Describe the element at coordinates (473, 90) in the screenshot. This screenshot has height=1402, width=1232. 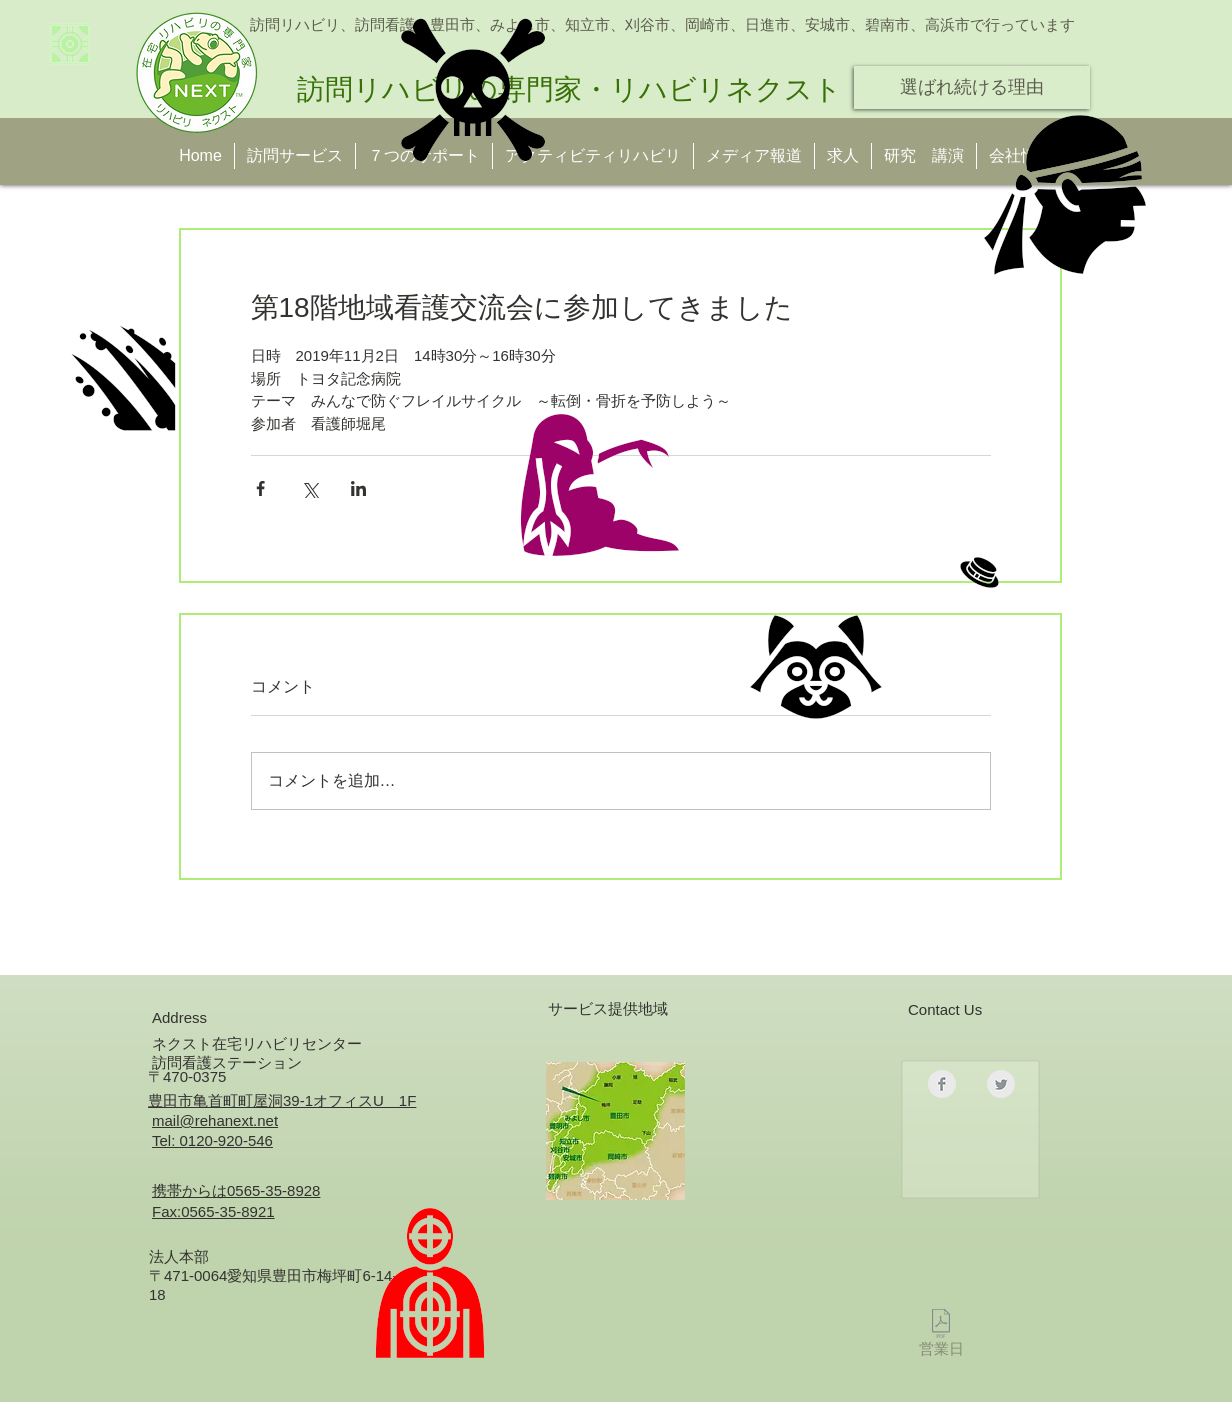
I see `indicates danger or hazardous content warning` at that location.